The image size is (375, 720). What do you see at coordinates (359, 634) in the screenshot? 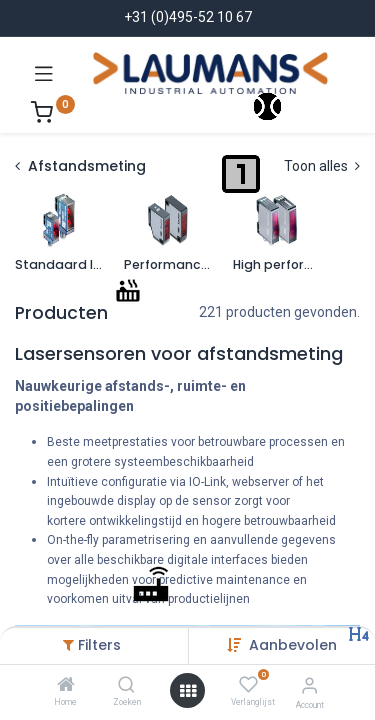
I see `format text as heading level 4` at bounding box center [359, 634].